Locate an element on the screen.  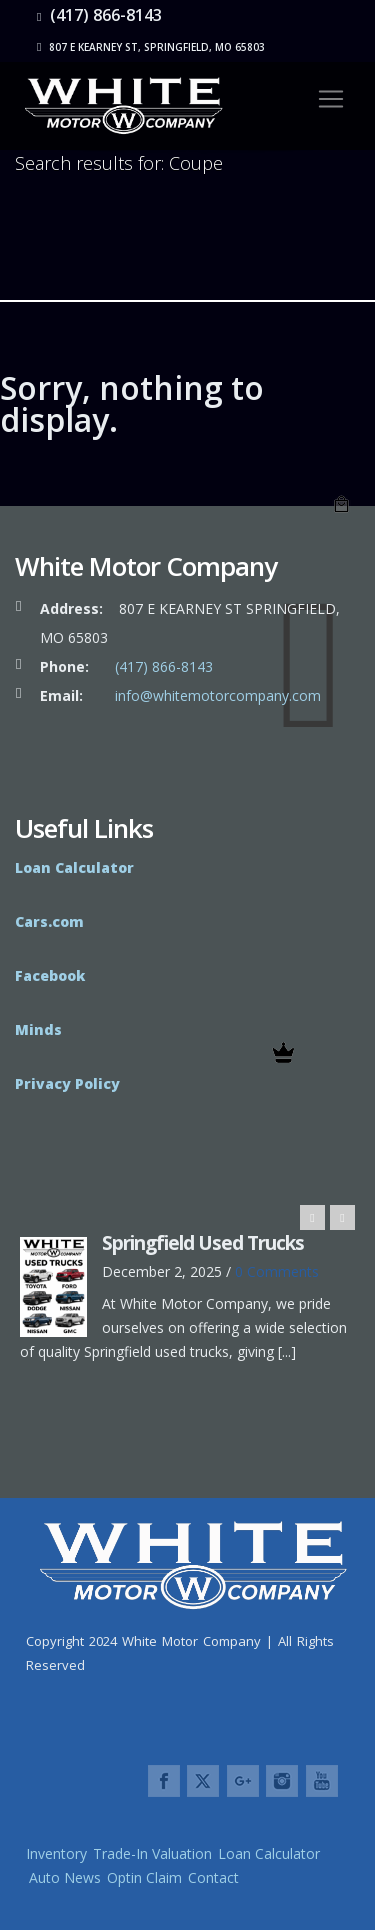
indicates server owner status is located at coordinates (283, 1052).